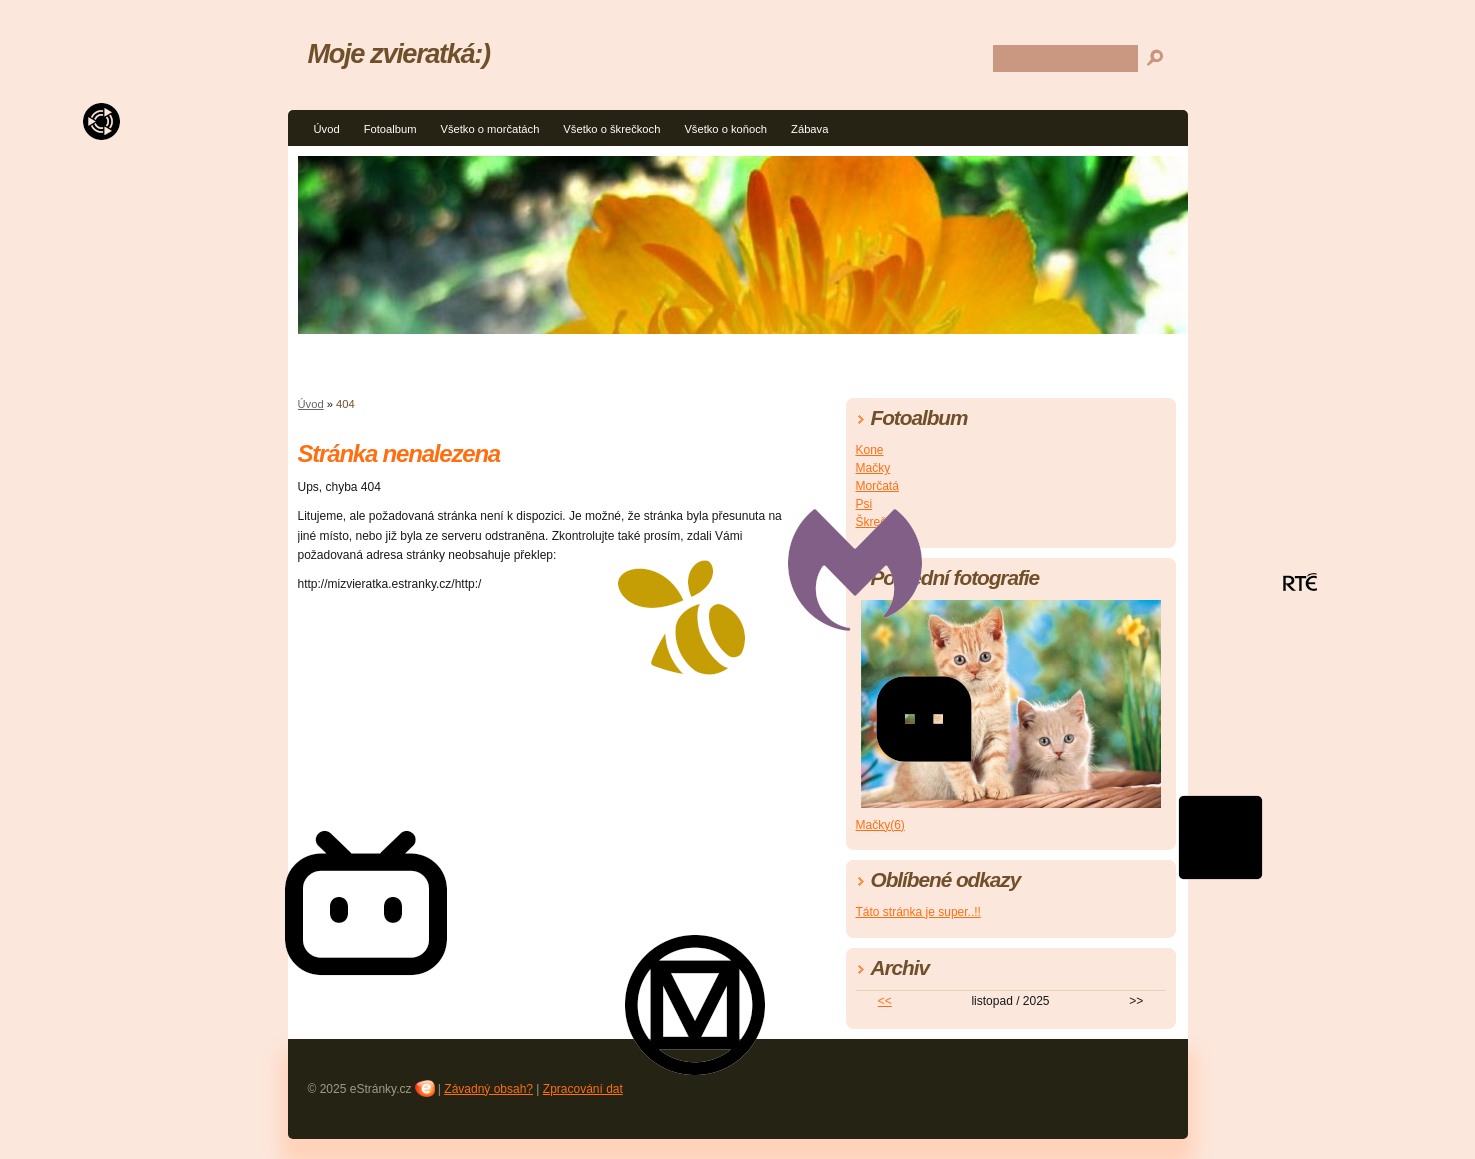  What do you see at coordinates (101, 121) in the screenshot?
I see `ubuntu mate linux distribution logo` at bounding box center [101, 121].